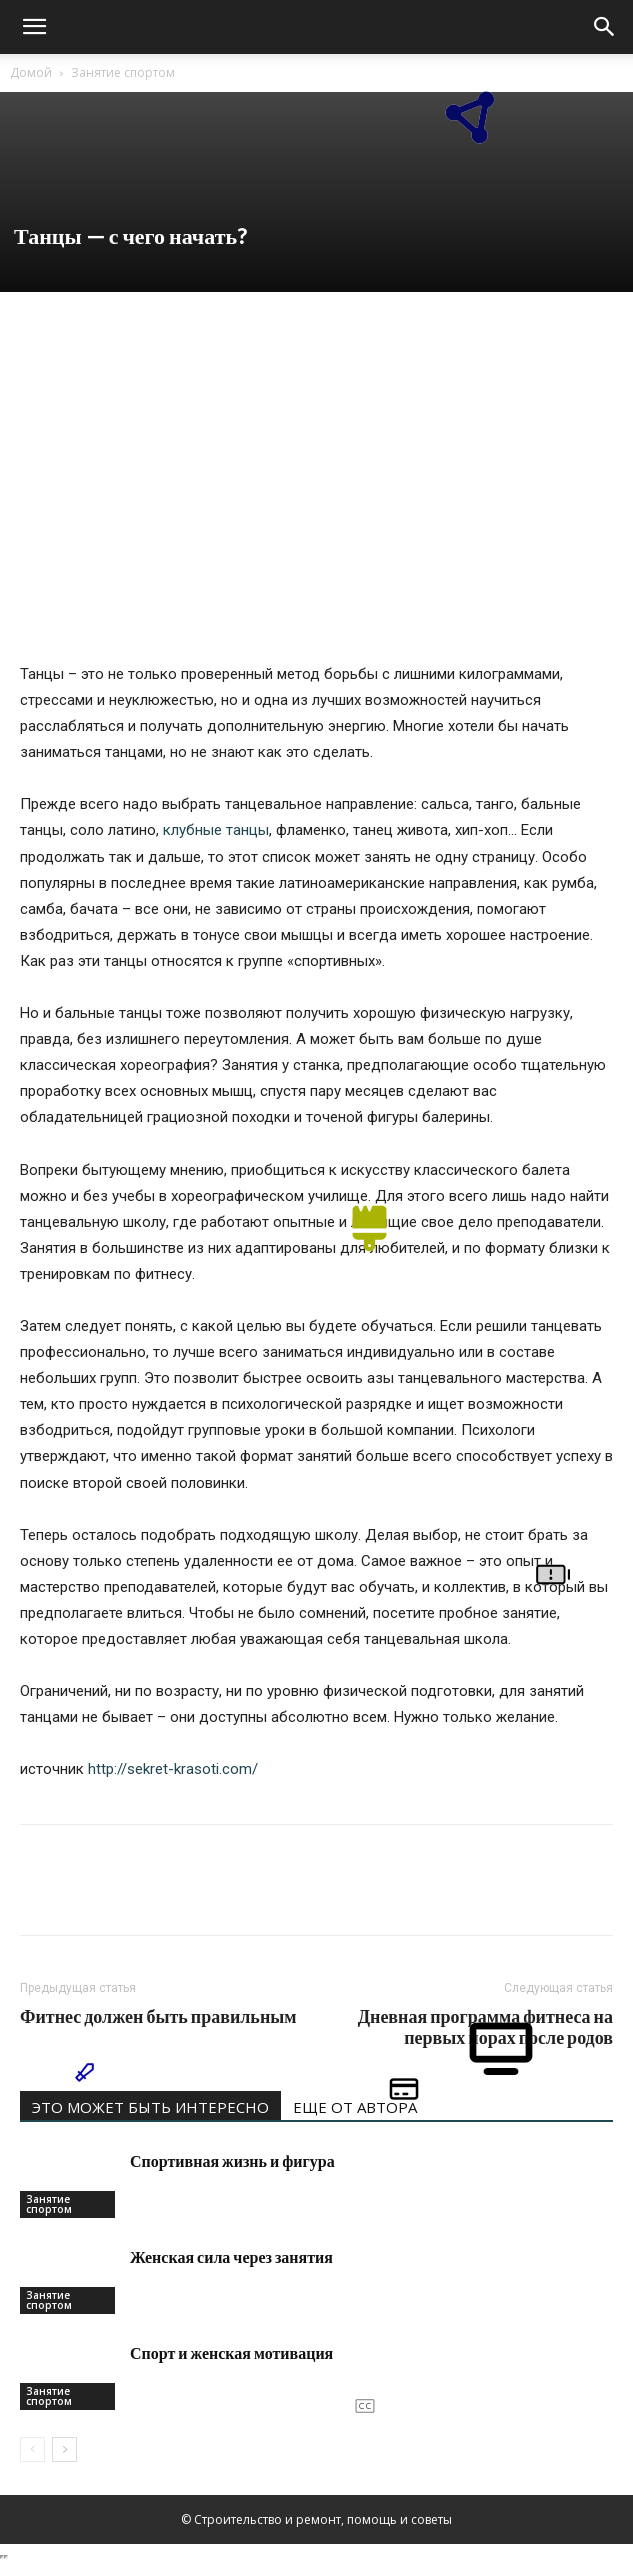 The width and height of the screenshot is (633, 2565). What do you see at coordinates (552, 1574) in the screenshot?
I see `indicates low battery warning` at bounding box center [552, 1574].